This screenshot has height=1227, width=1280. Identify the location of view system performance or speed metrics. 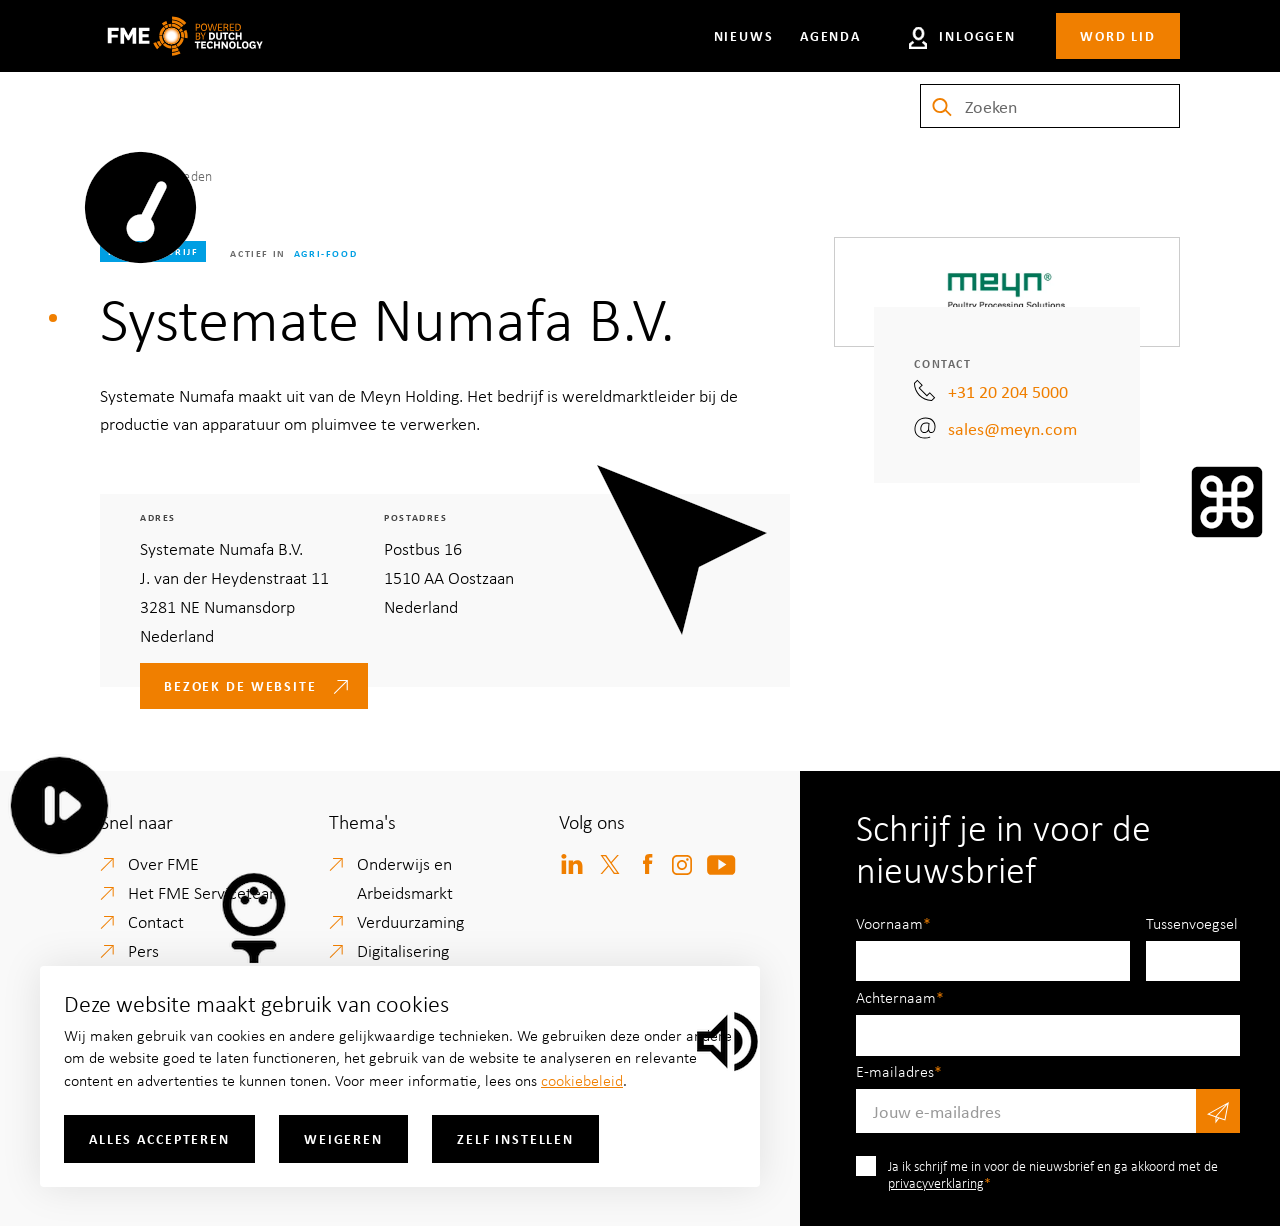
(140, 207).